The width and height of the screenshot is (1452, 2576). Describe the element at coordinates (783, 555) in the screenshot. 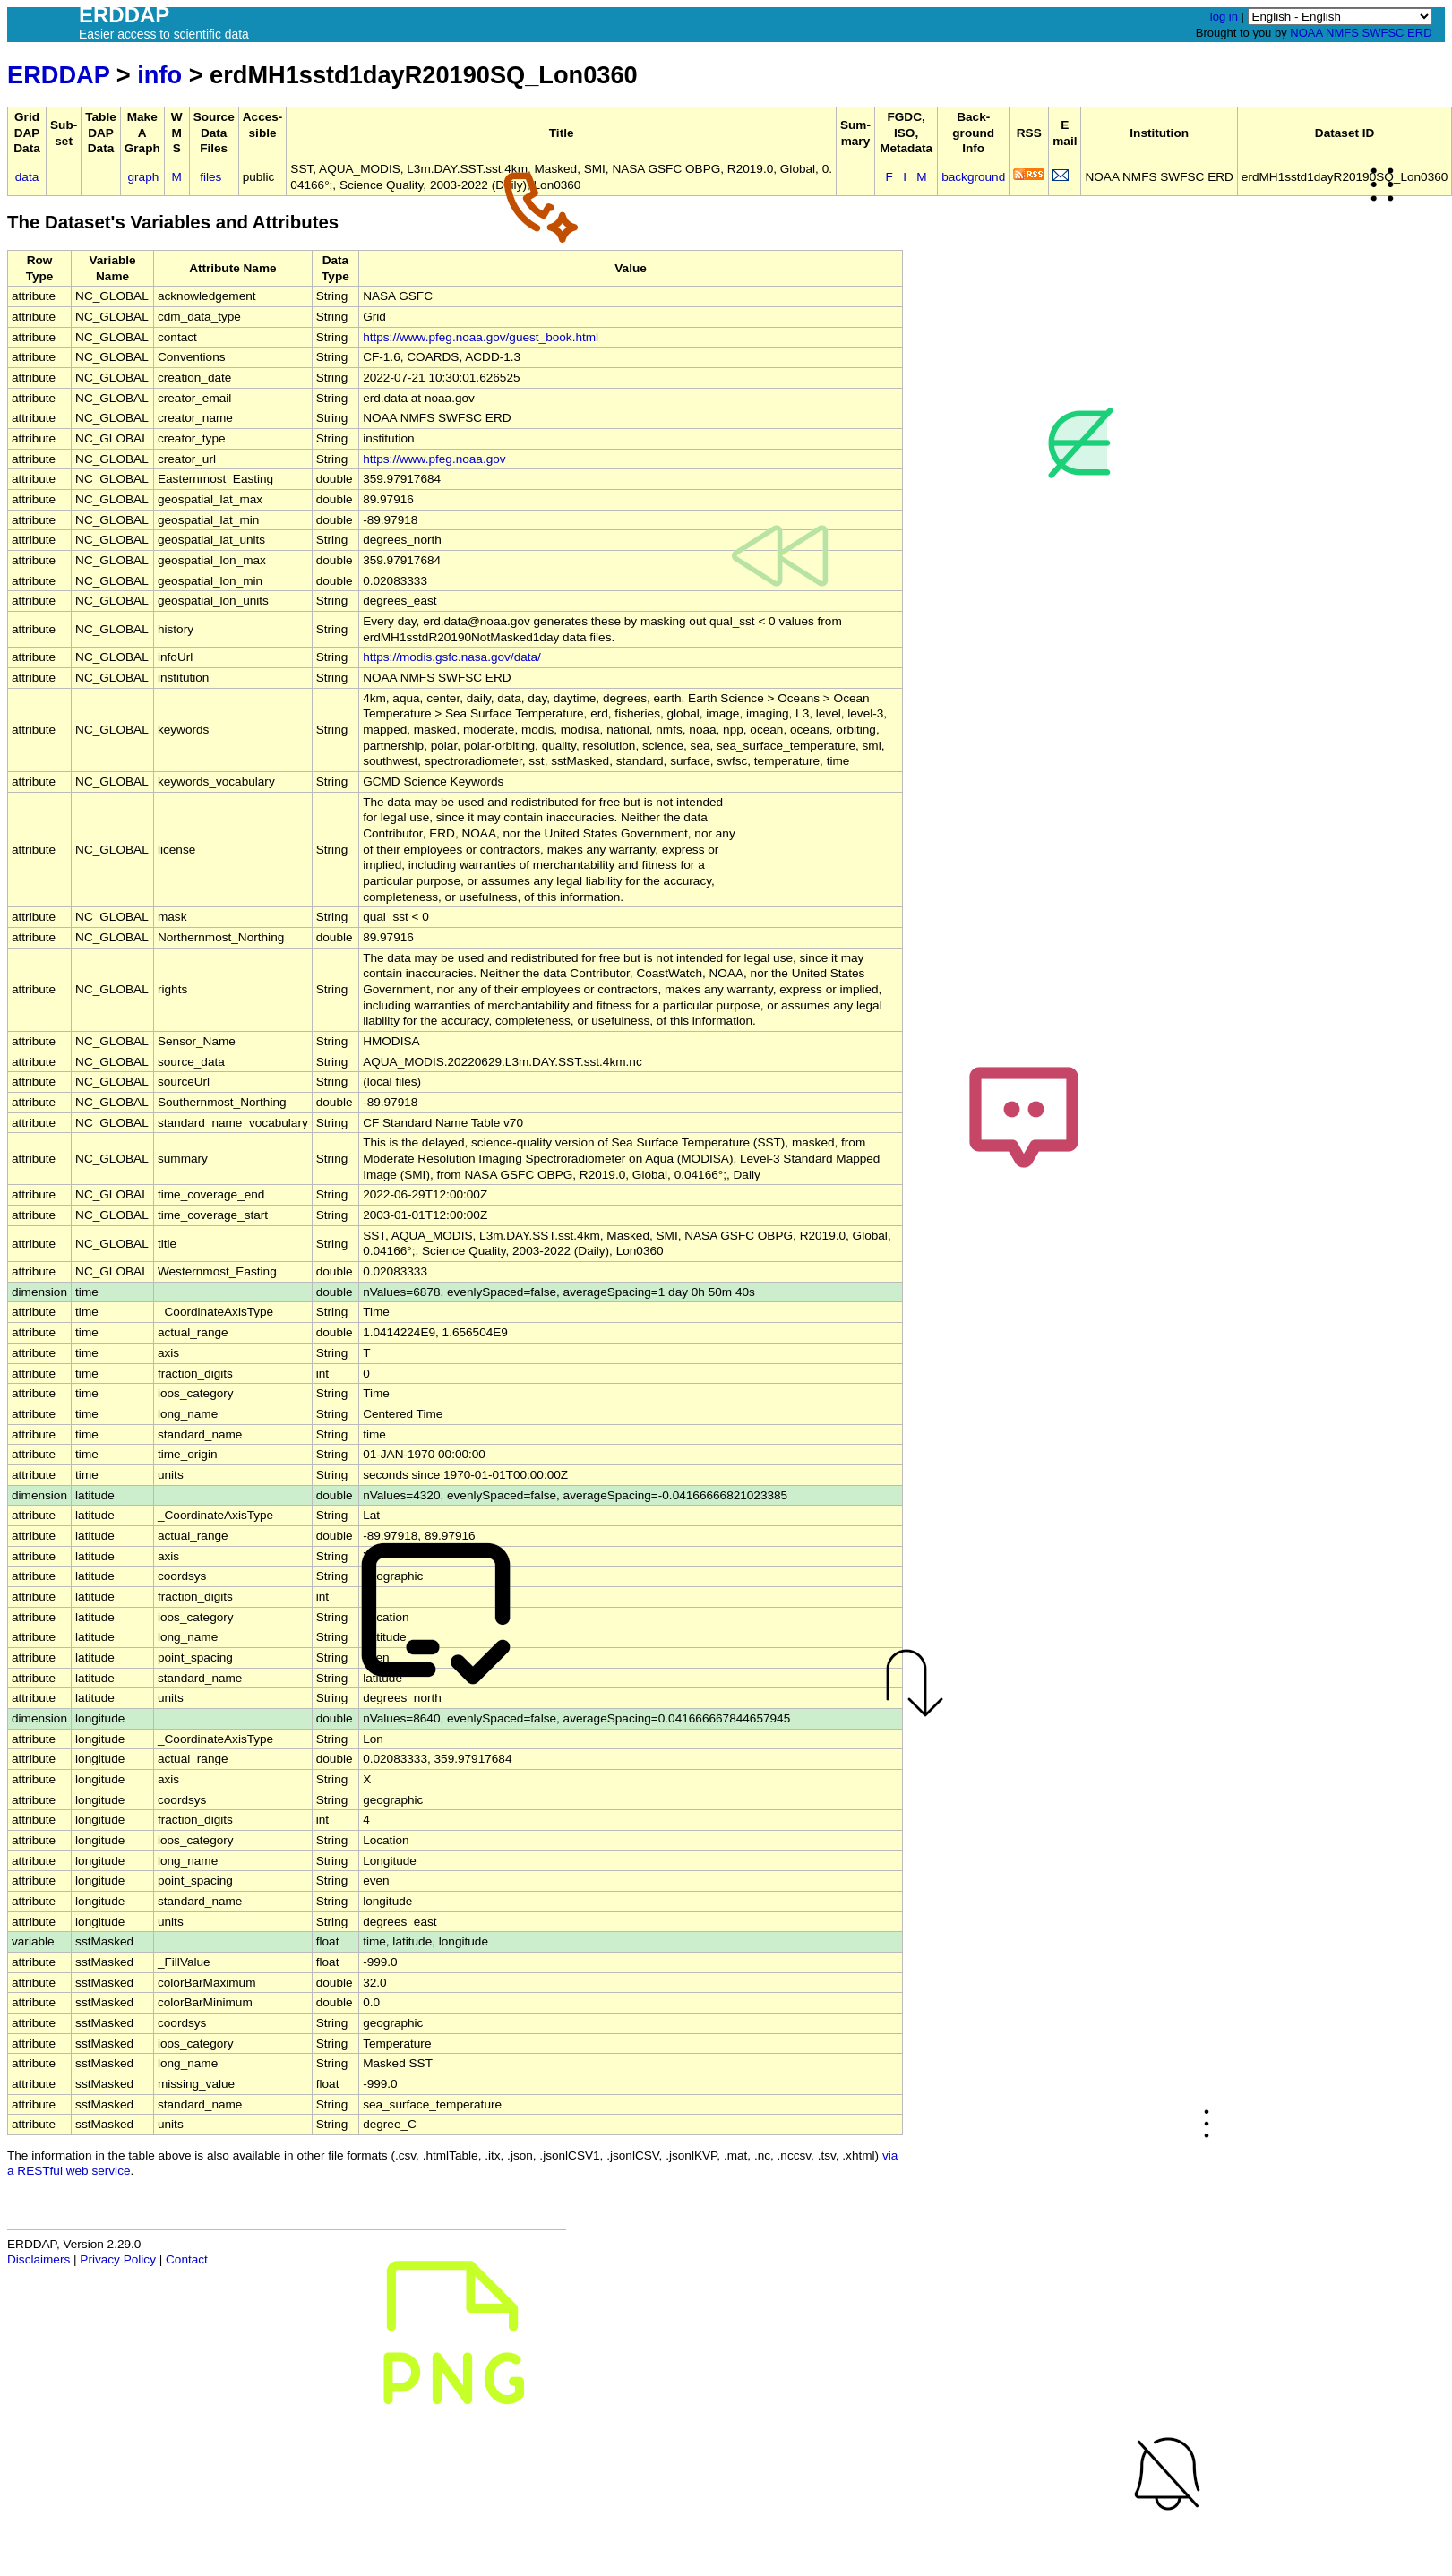

I see `rewind or skip backward in media playback` at that location.